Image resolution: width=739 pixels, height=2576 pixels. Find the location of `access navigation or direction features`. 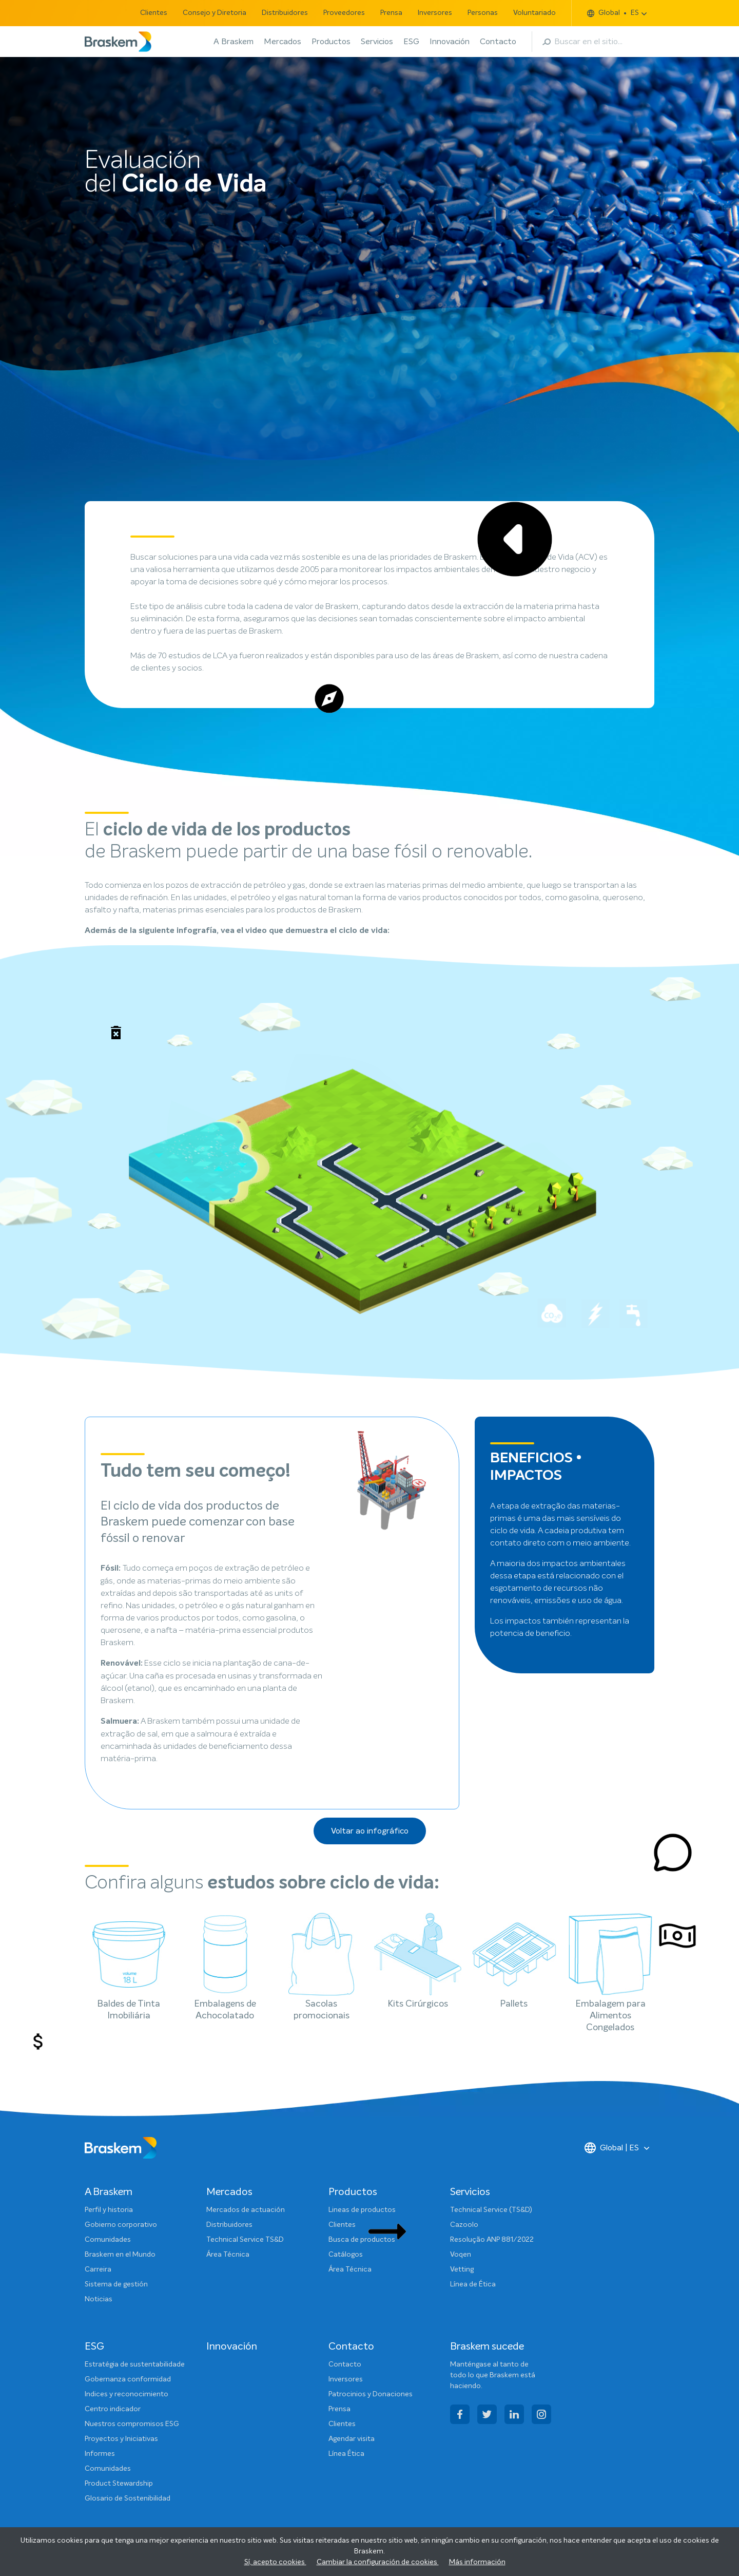

access navigation or direction features is located at coordinates (329, 698).